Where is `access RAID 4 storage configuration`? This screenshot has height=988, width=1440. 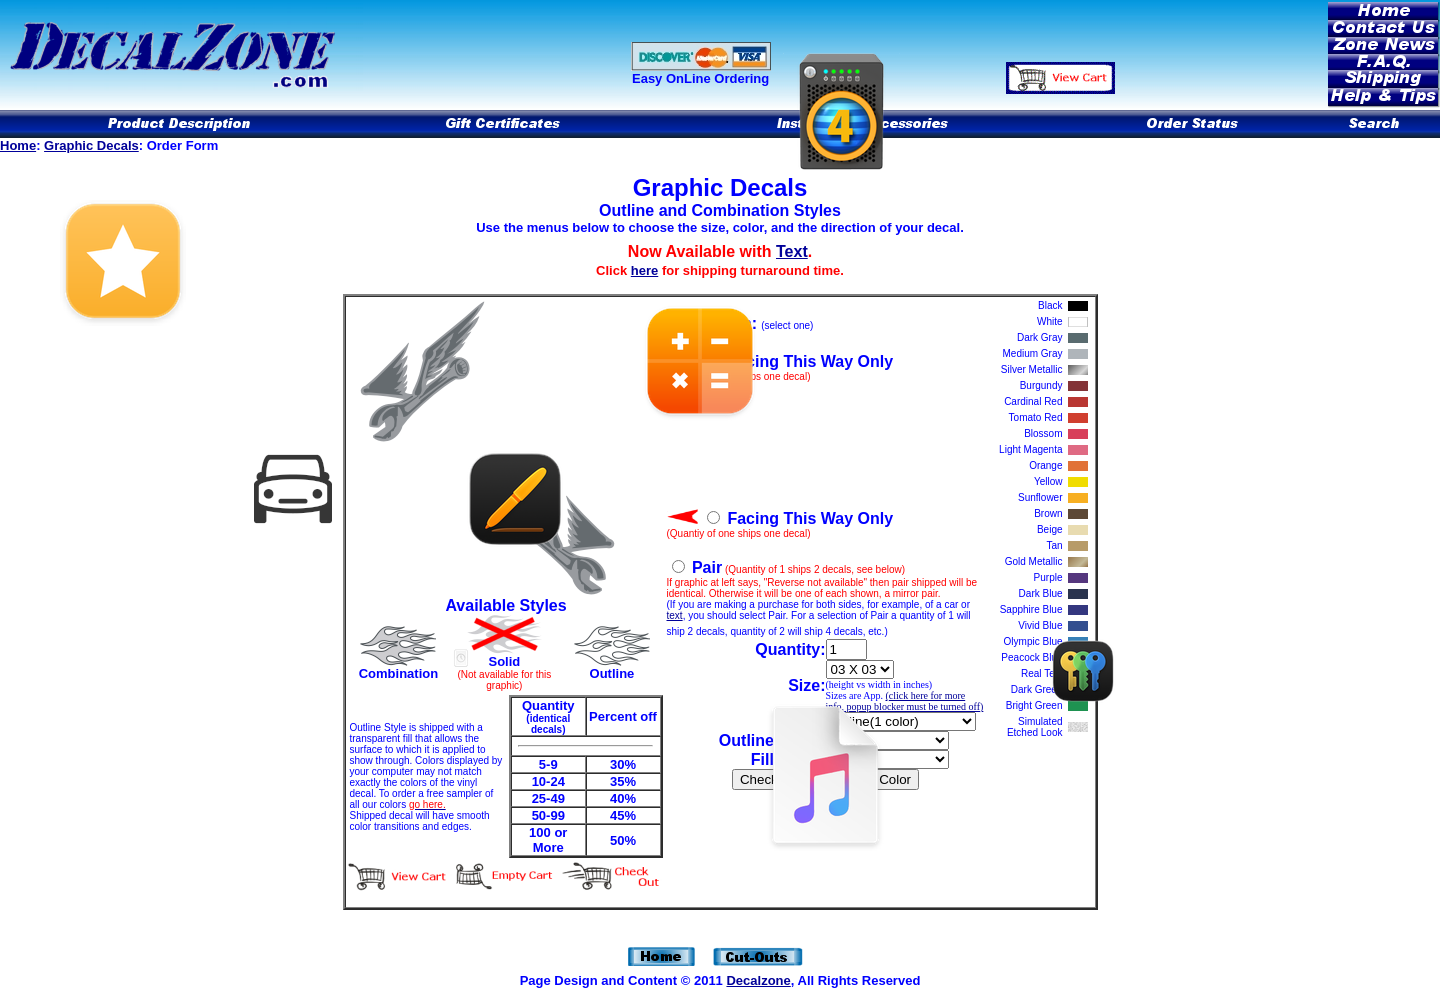
access RAID 4 storage configuration is located at coordinates (841, 111).